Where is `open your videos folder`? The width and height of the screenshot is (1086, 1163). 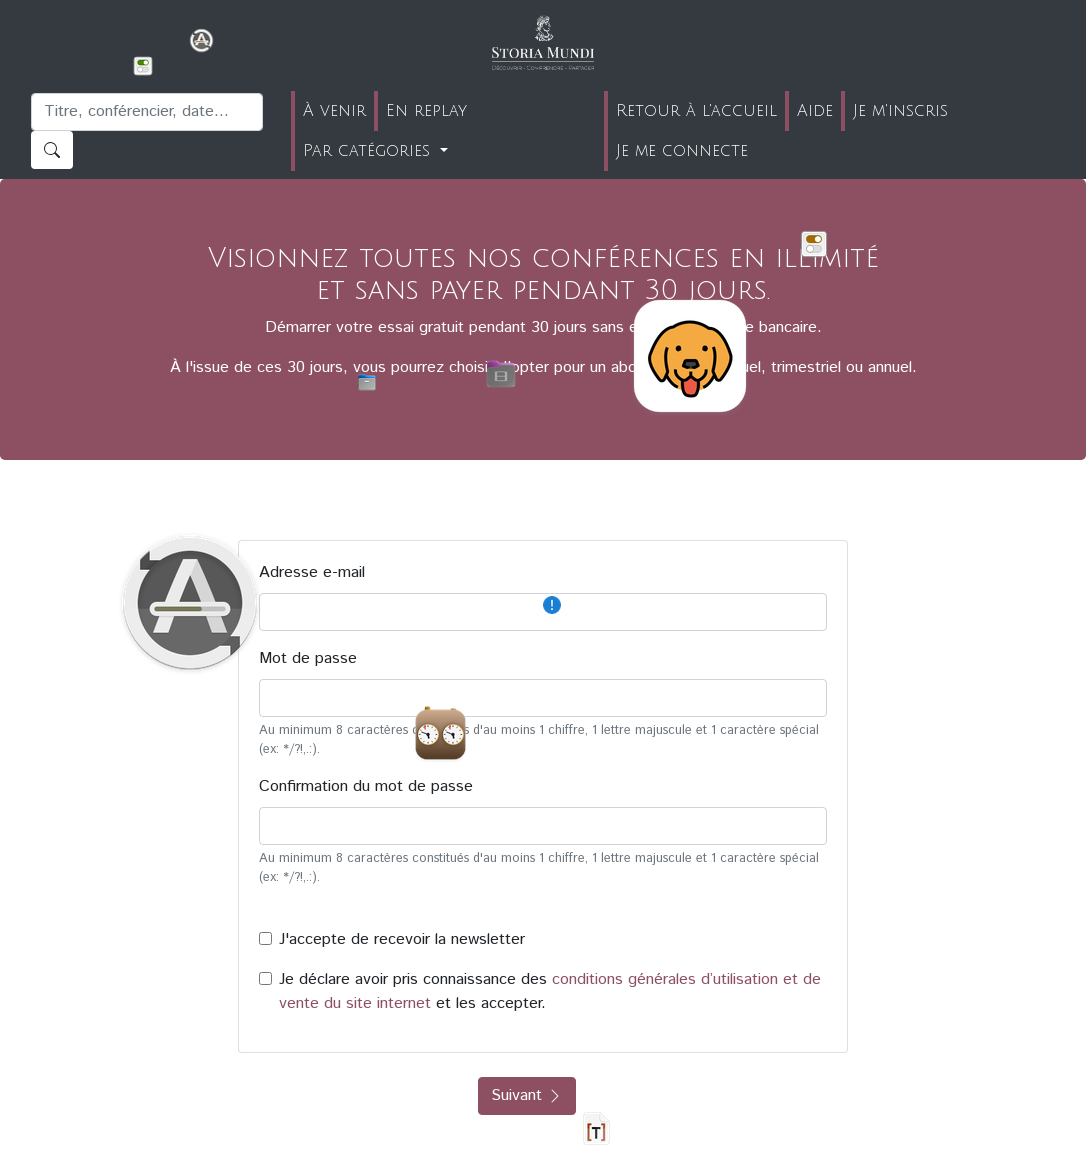
open your videos folder is located at coordinates (501, 374).